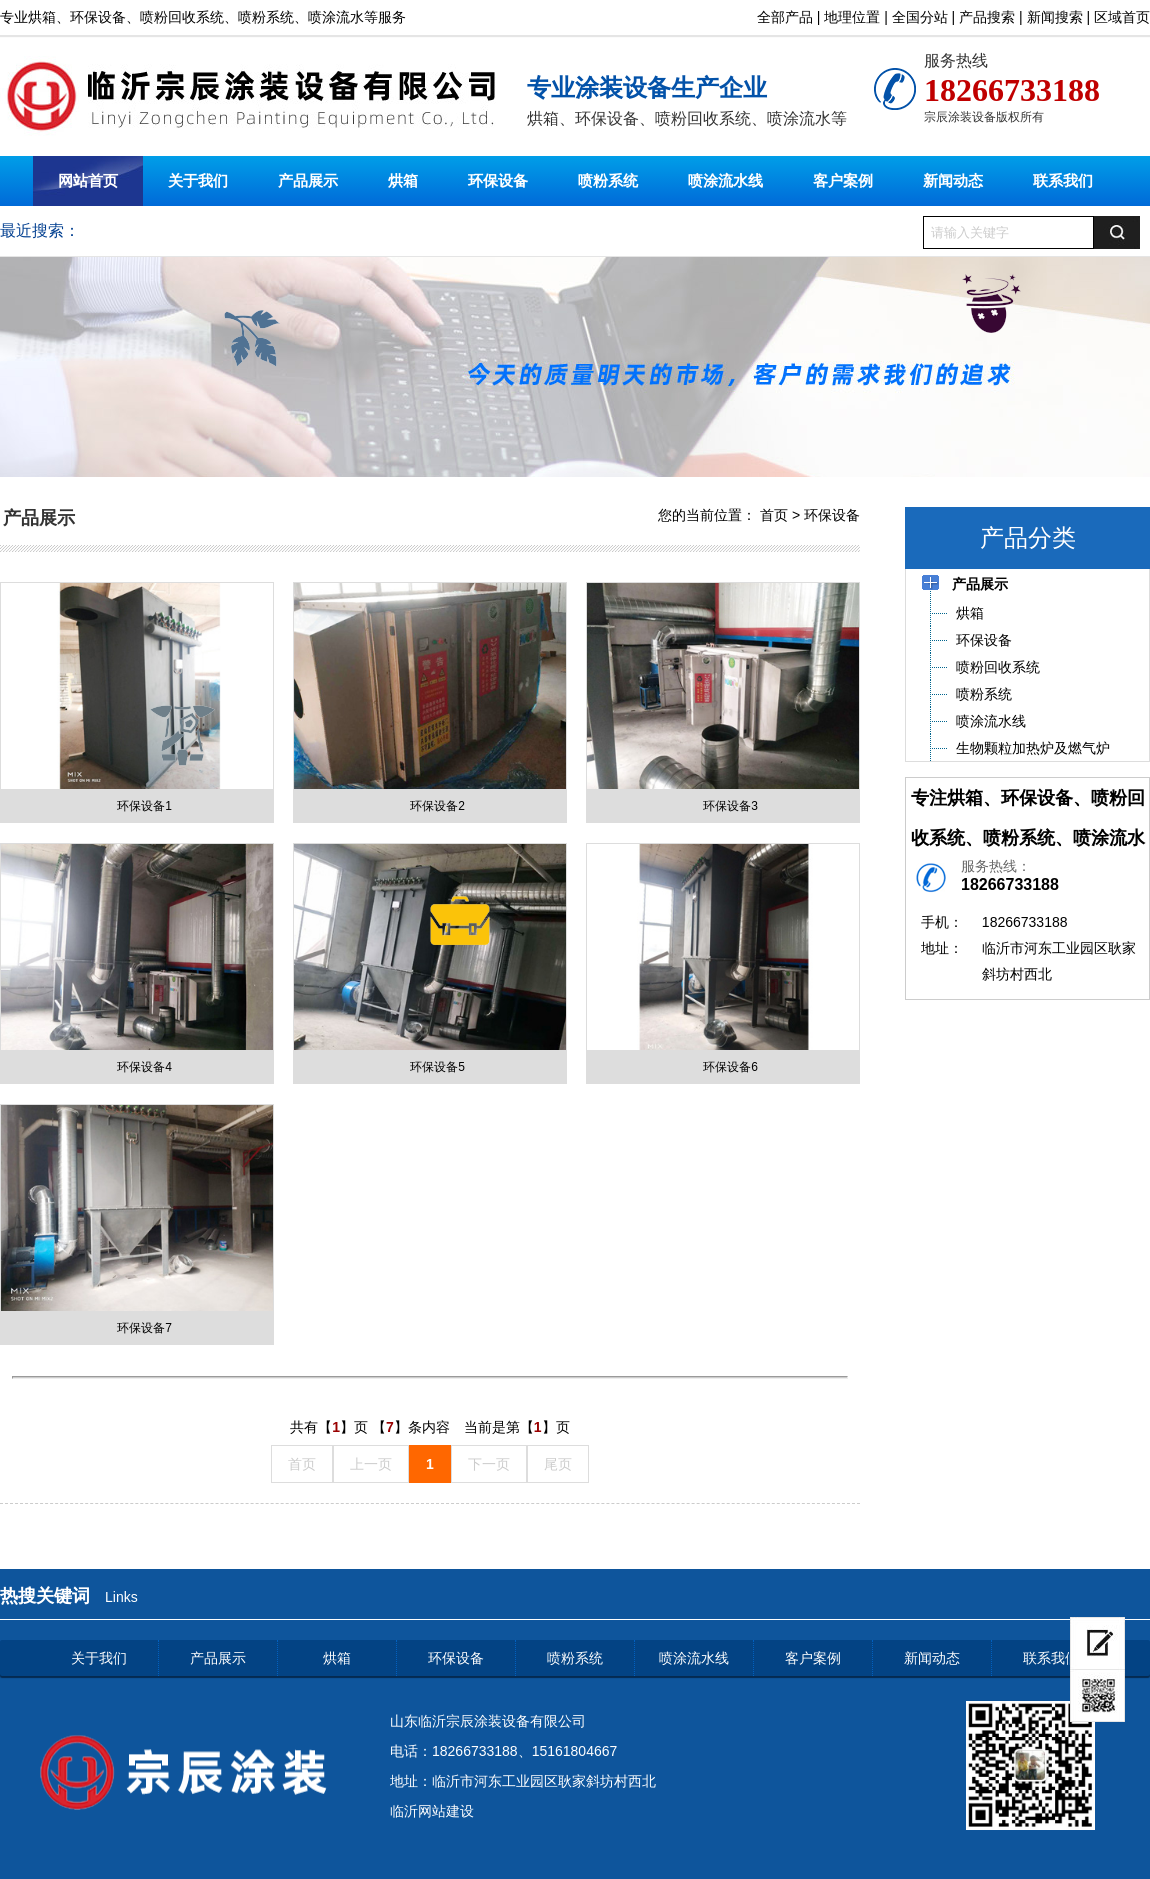 The image size is (1150, 1879). I want to click on indicates a knockout or dizzy state in gameplay, so click(991, 303).